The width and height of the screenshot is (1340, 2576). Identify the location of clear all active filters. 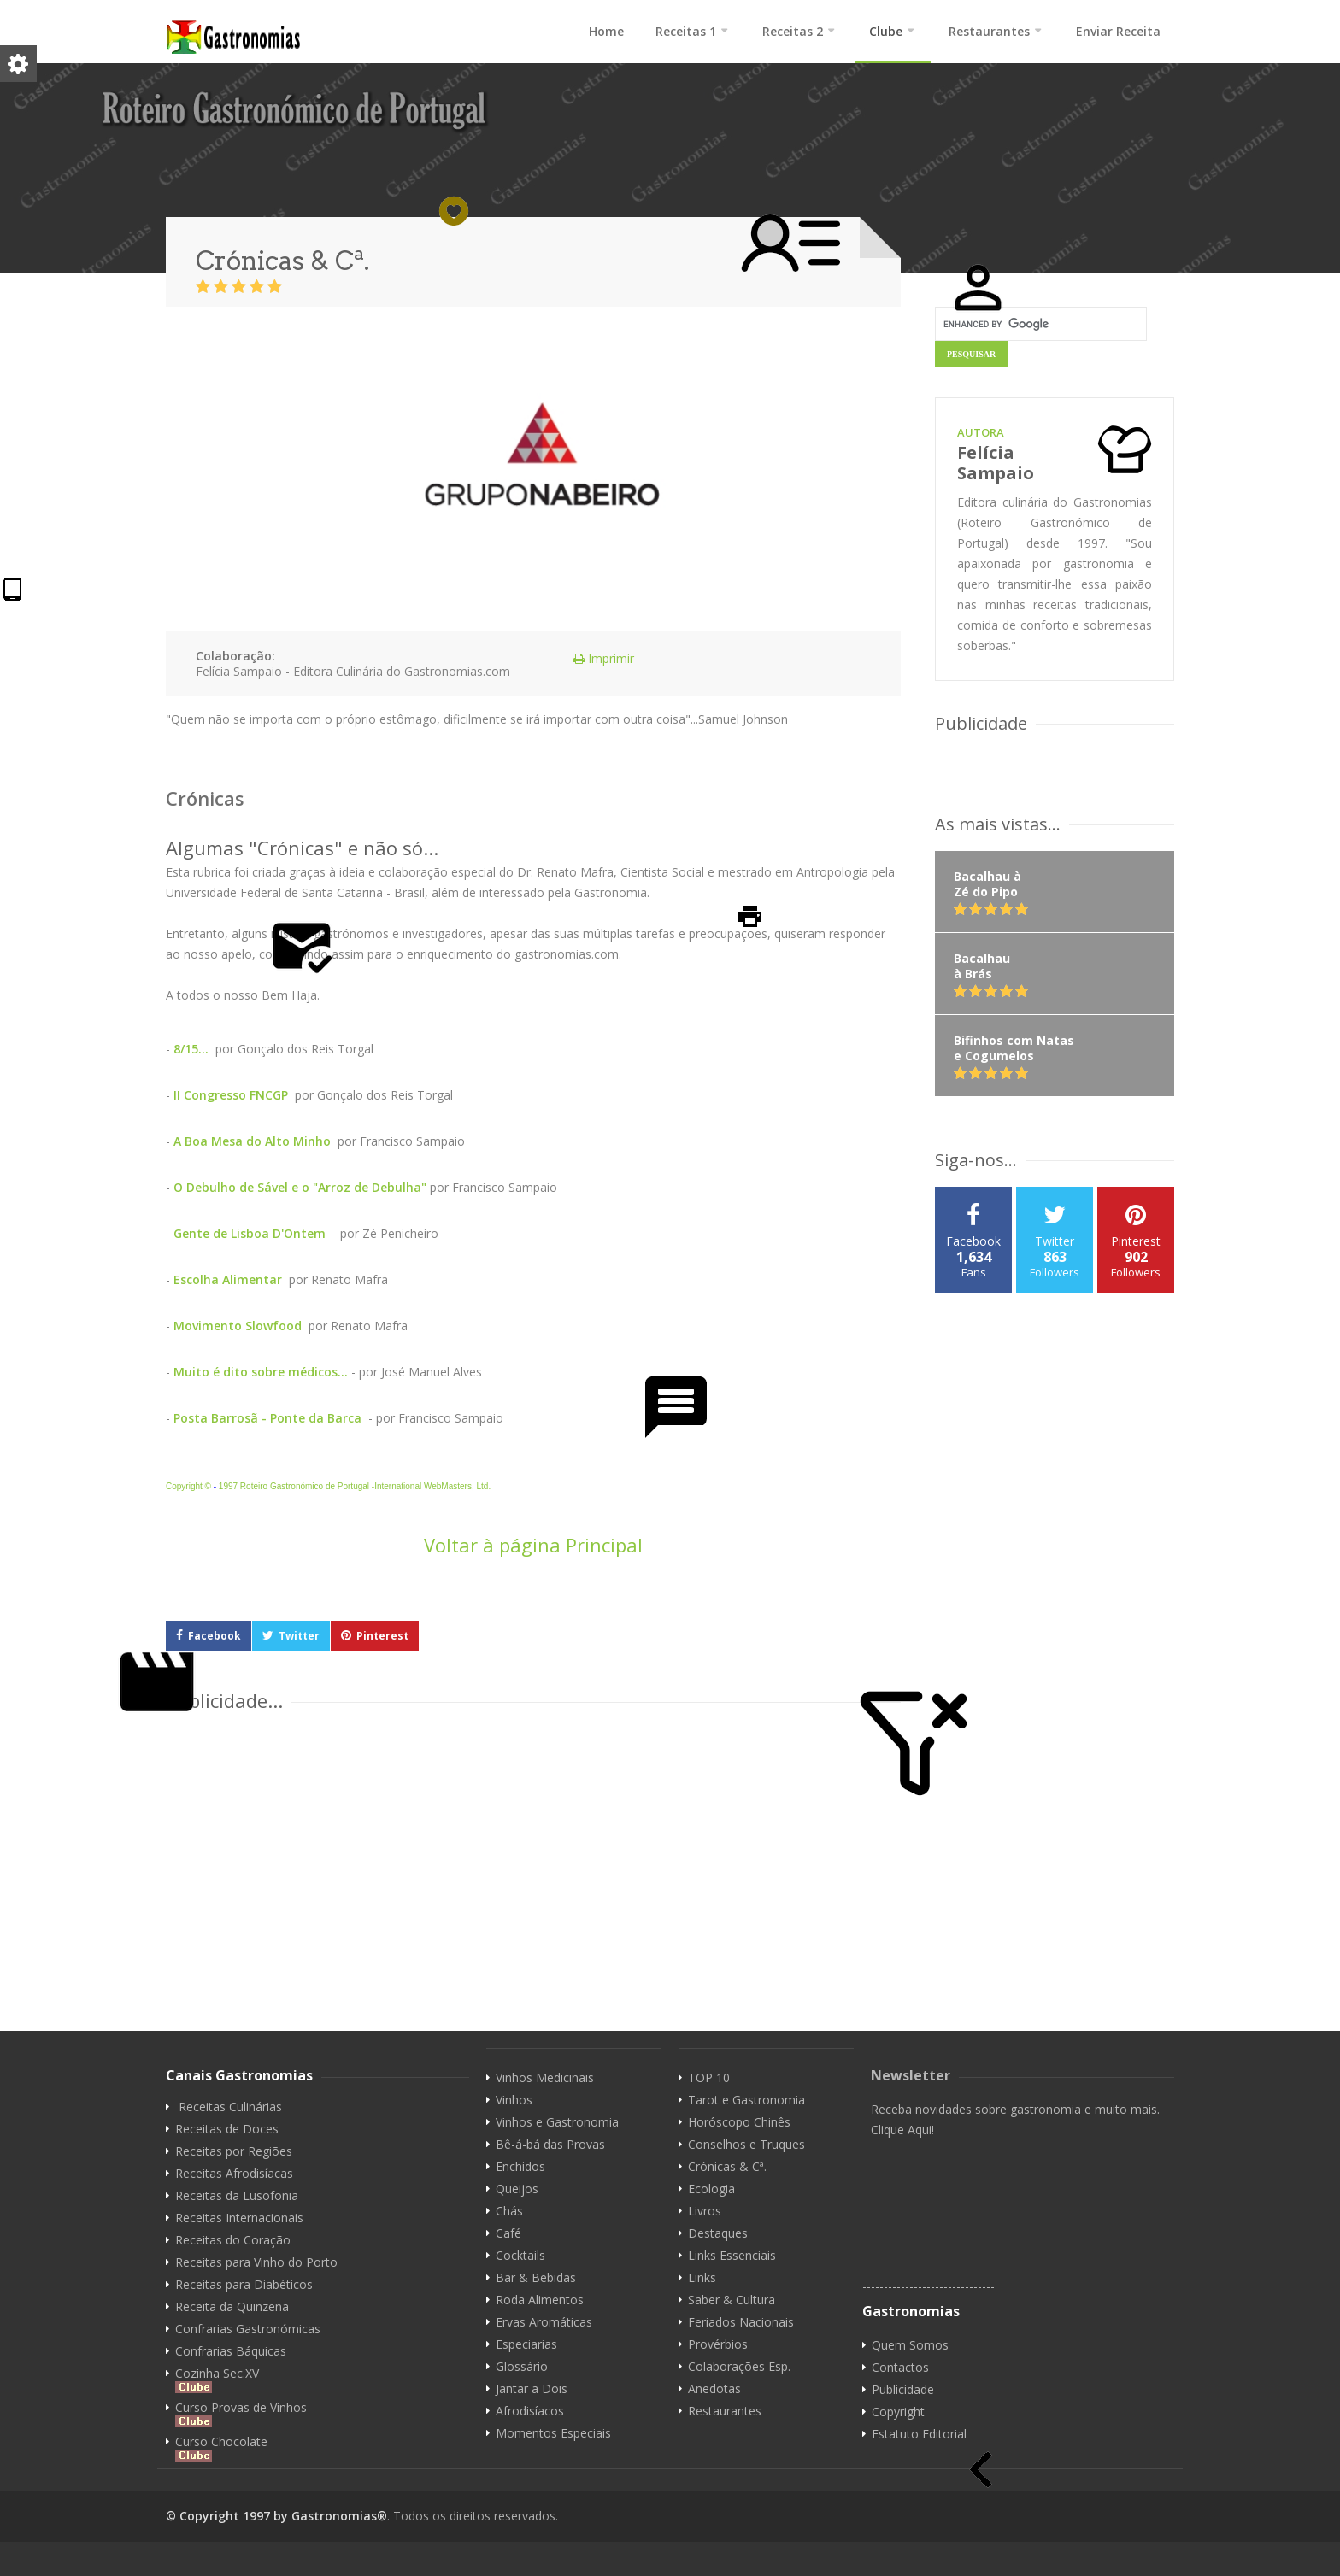
(914, 1740).